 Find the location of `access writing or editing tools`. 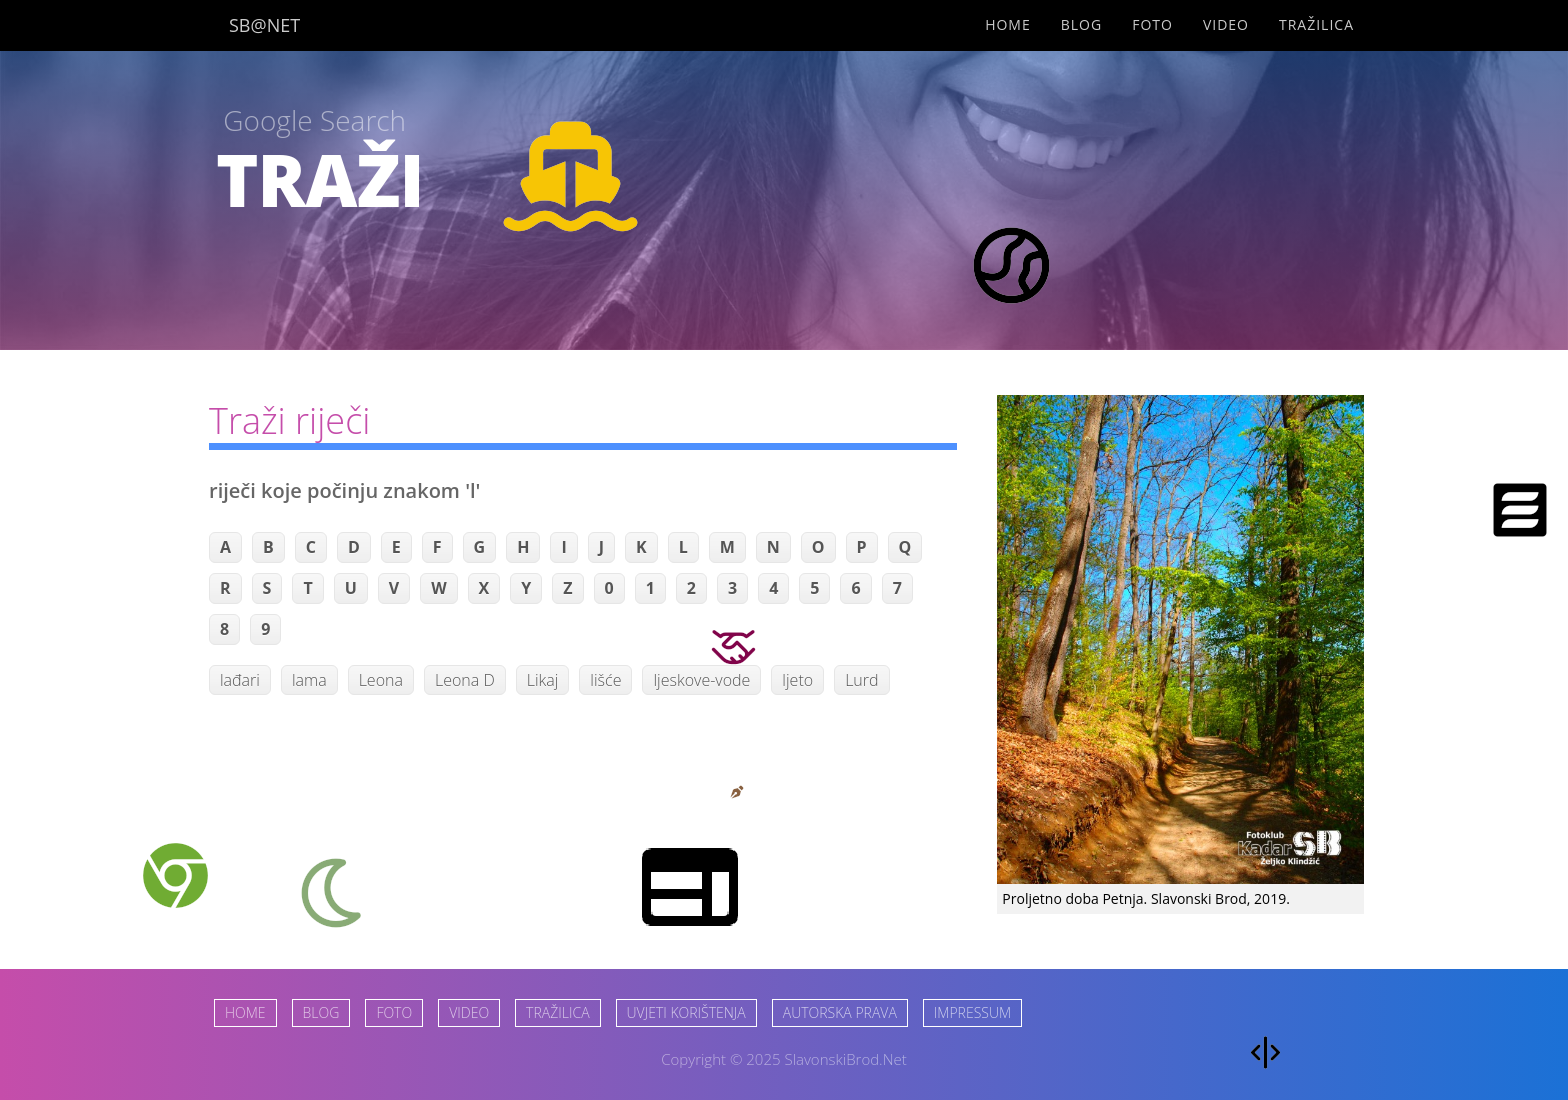

access writing or editing tools is located at coordinates (737, 792).